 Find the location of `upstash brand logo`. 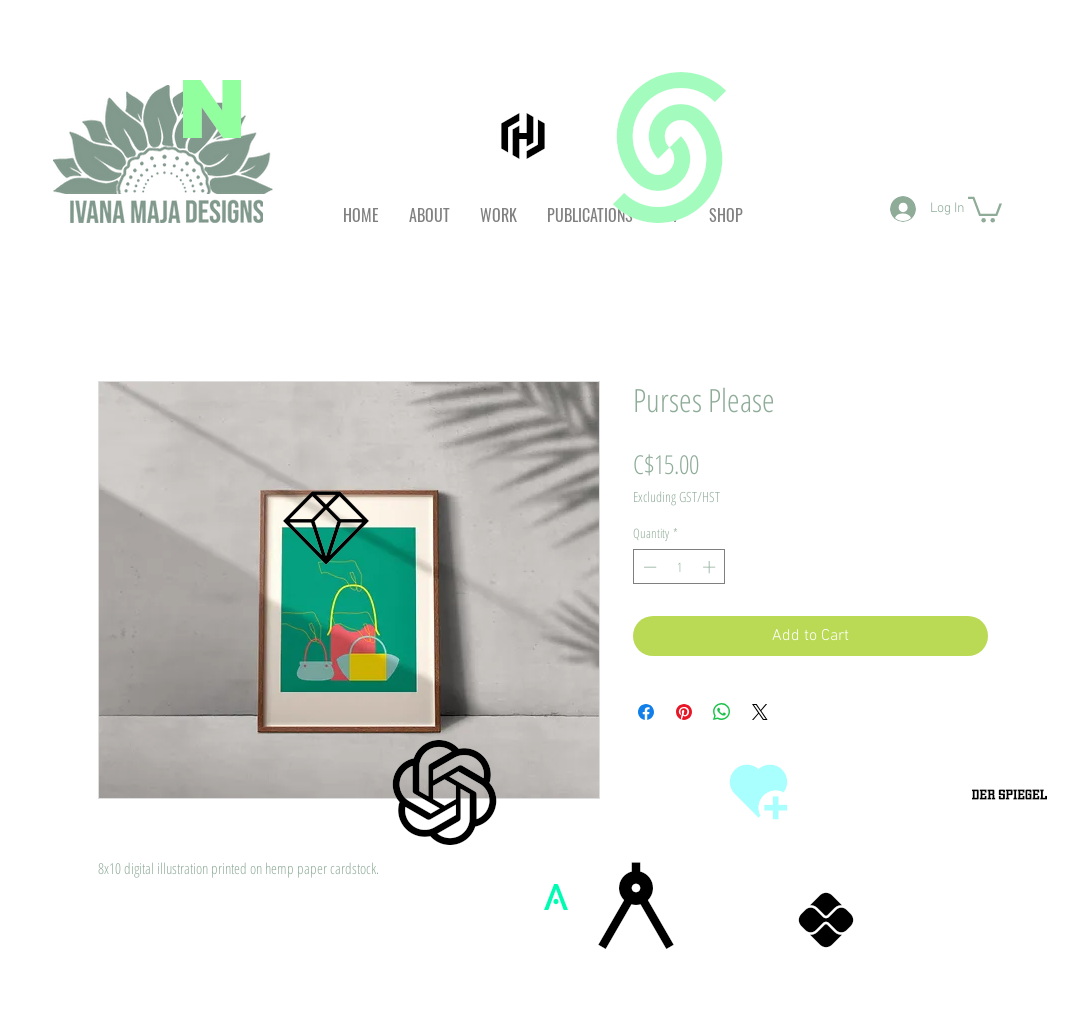

upstash brand logo is located at coordinates (669, 147).